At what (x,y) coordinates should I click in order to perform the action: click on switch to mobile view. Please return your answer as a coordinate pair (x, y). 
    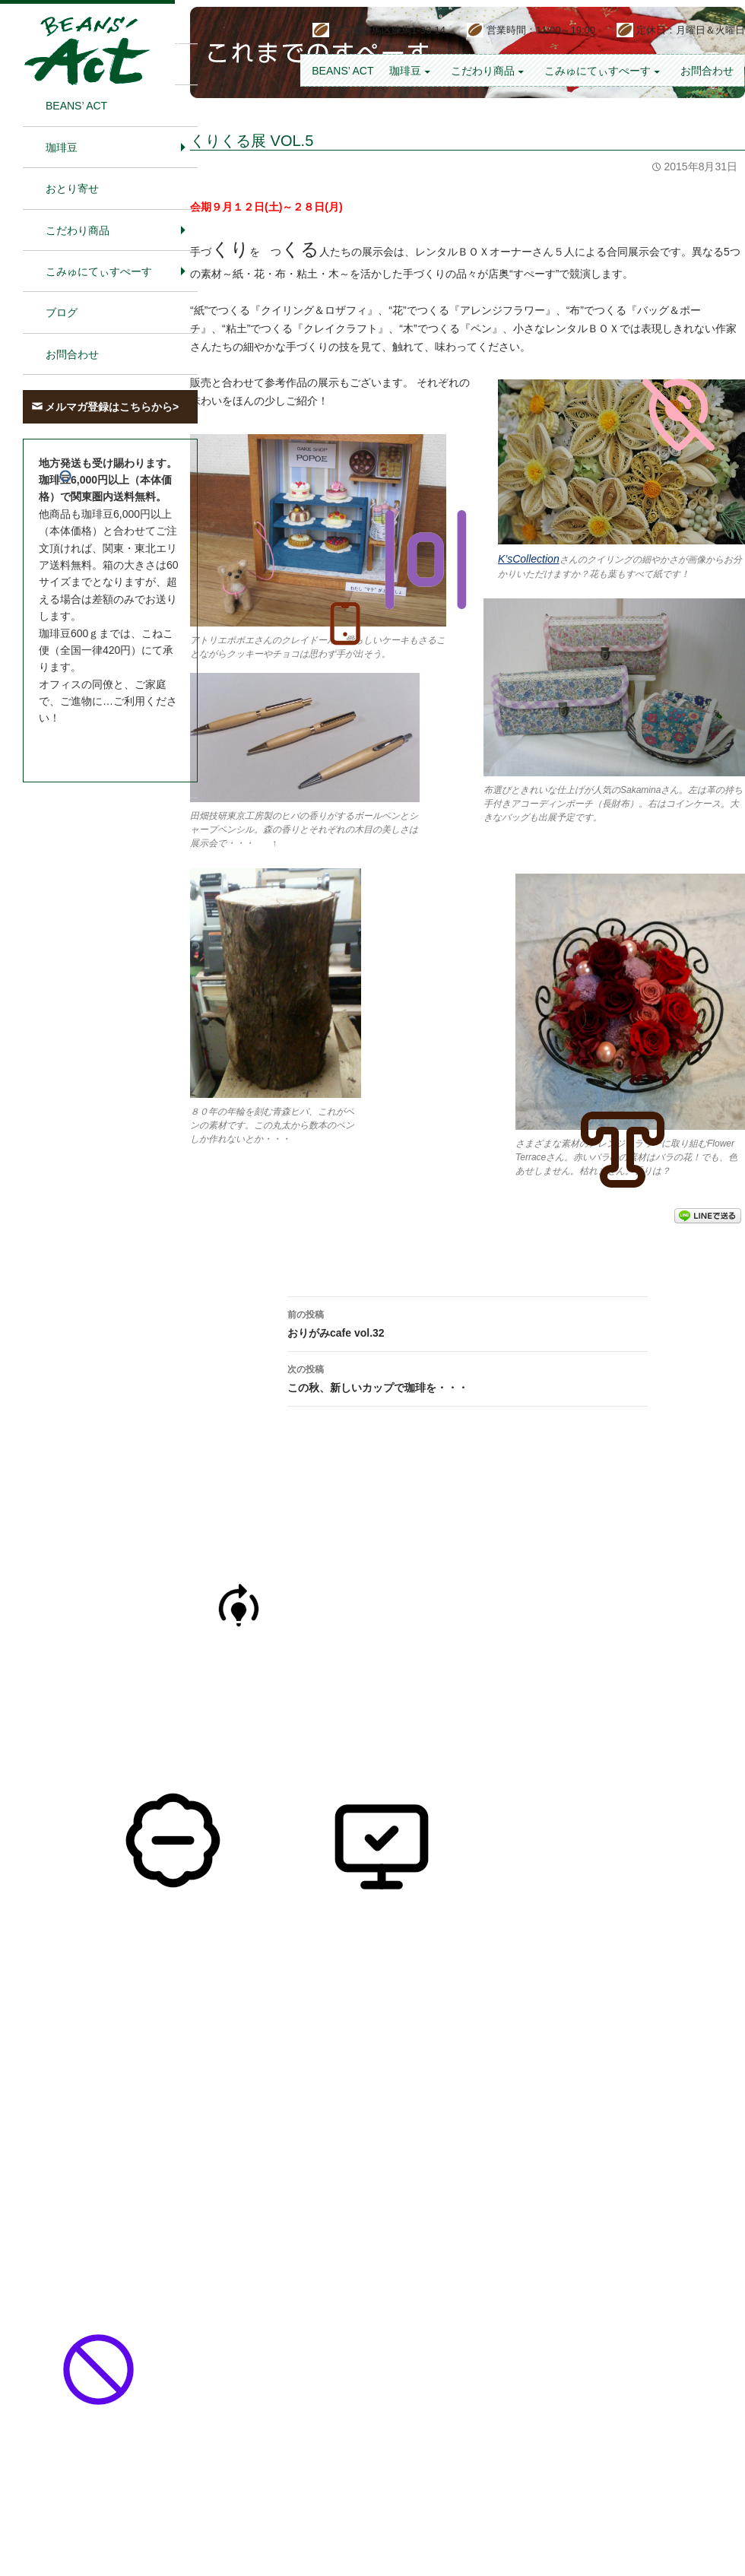
    Looking at the image, I should click on (345, 623).